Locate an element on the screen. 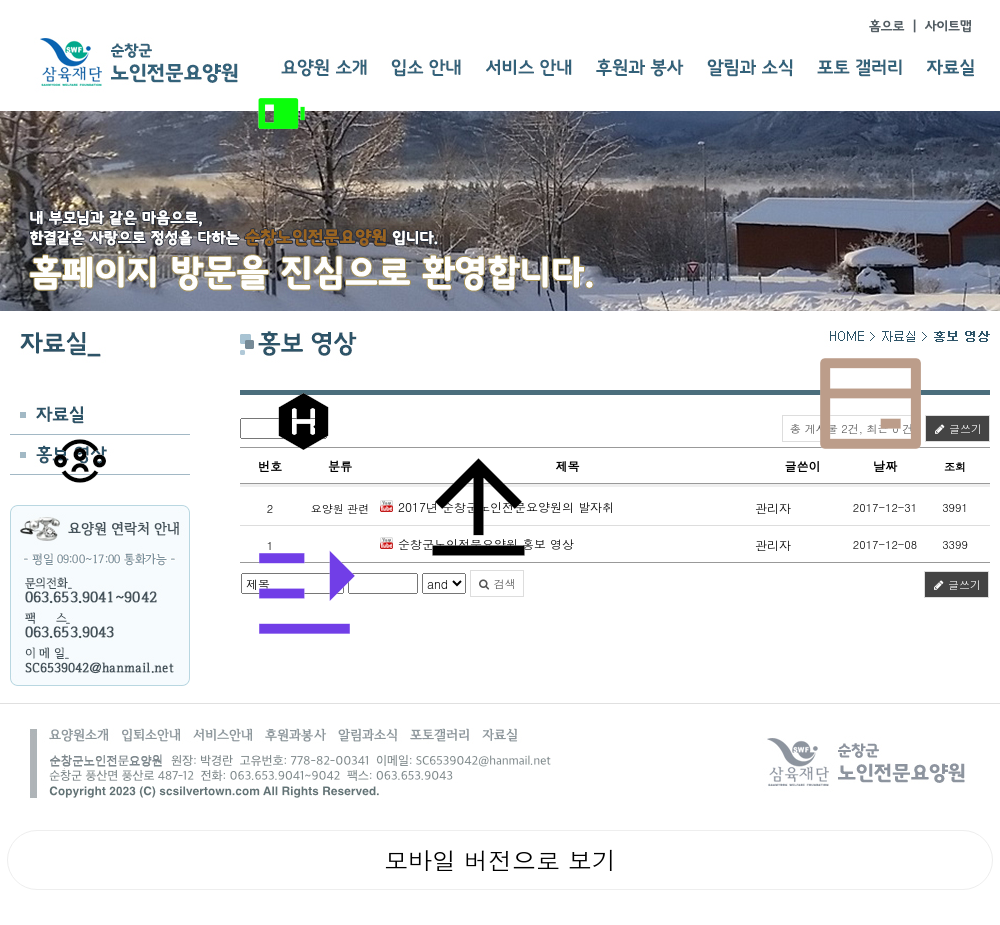  expand the navigation menu is located at coordinates (304, 593).